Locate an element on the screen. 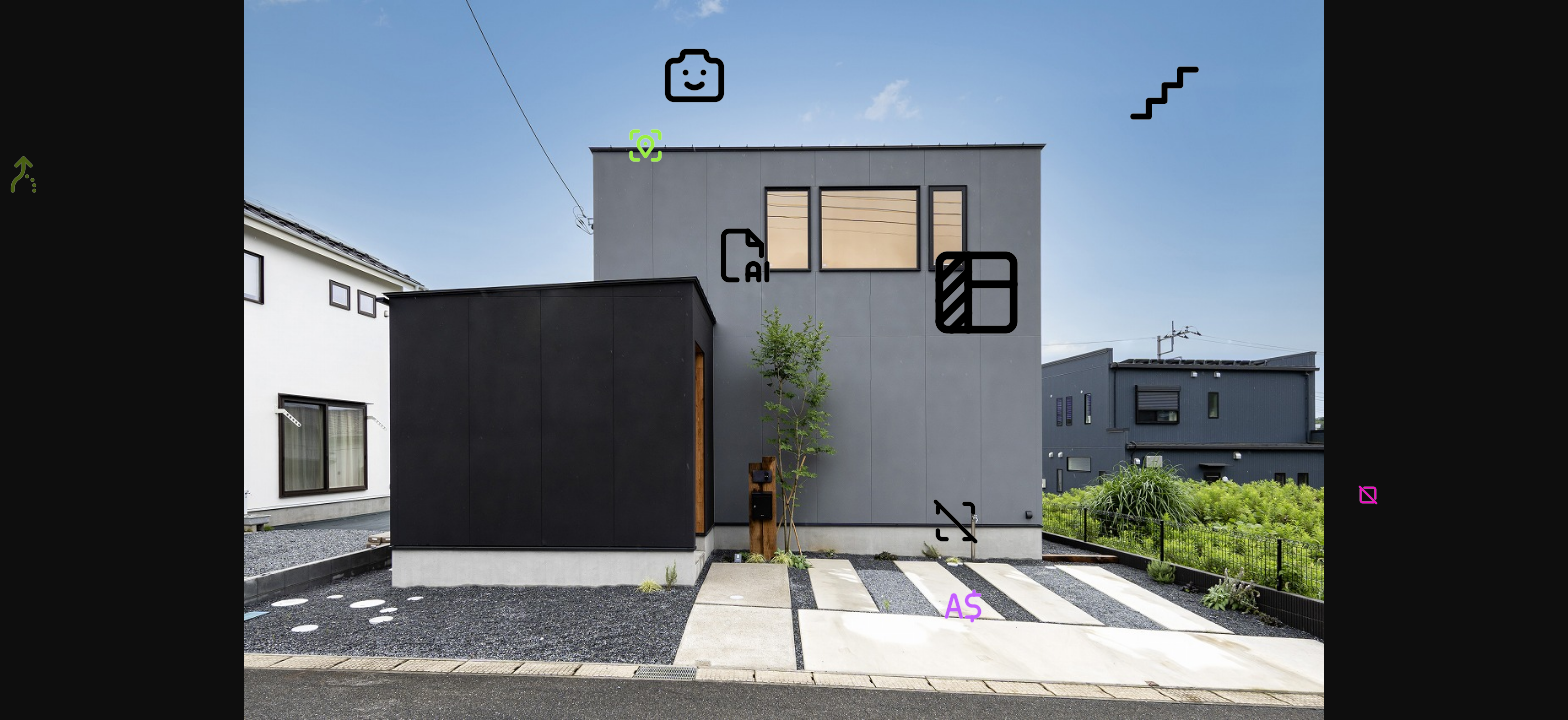  merge content from right into main branch is located at coordinates (23, 174).